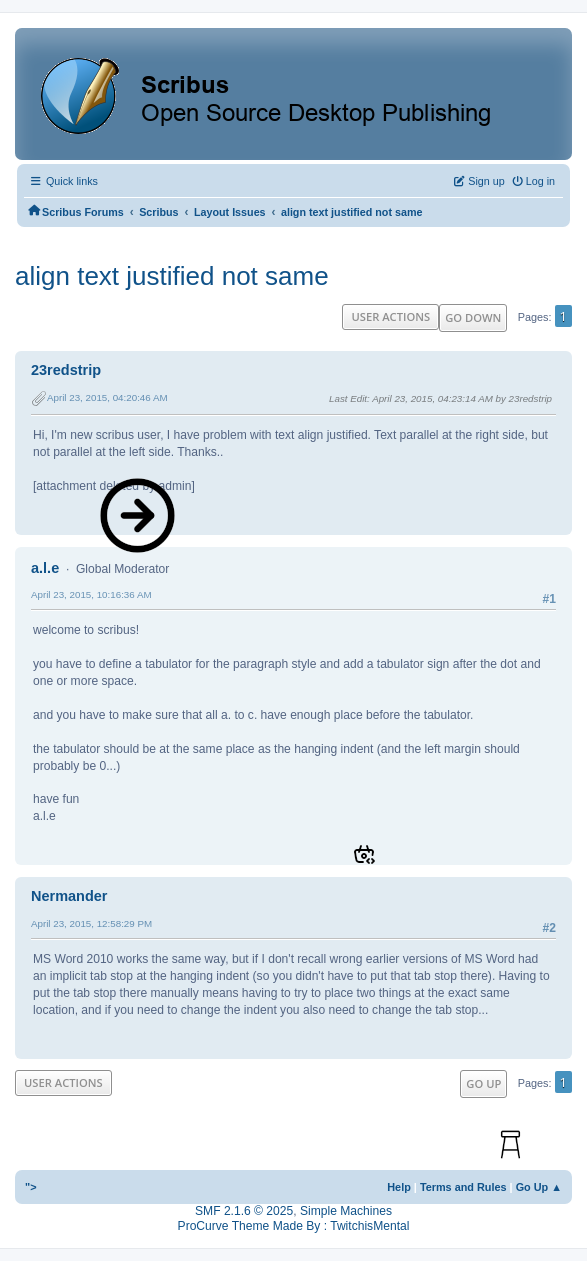  Describe the element at coordinates (510, 1144) in the screenshot. I see `browse furniture or seating options` at that location.